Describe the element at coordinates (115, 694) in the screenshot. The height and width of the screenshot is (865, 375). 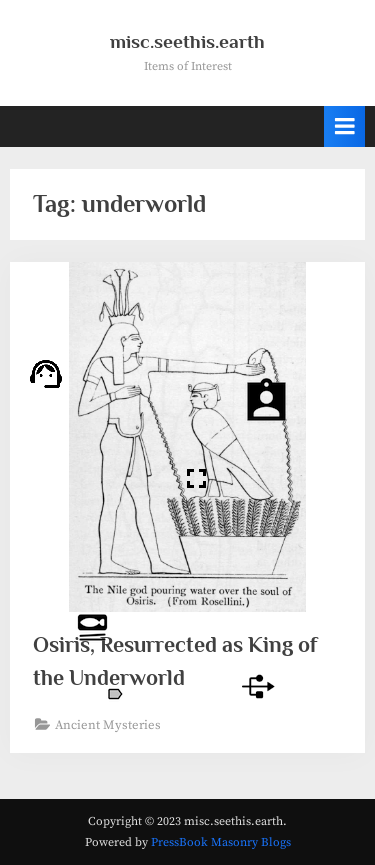
I see `add or edit a label for an item` at that location.